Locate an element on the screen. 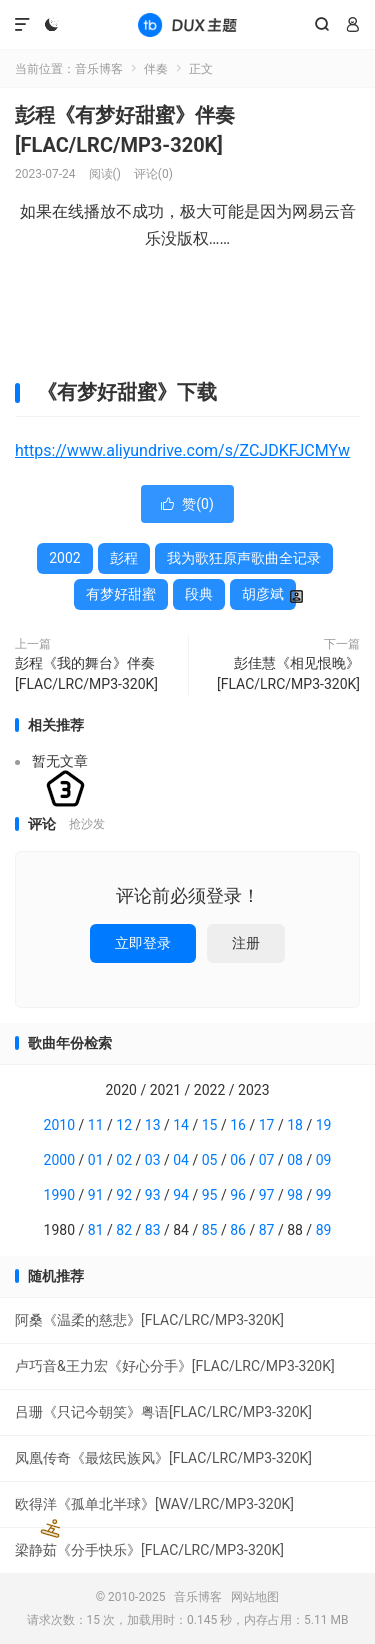  access snowboarding or winter sports content is located at coordinates (51, 1528).